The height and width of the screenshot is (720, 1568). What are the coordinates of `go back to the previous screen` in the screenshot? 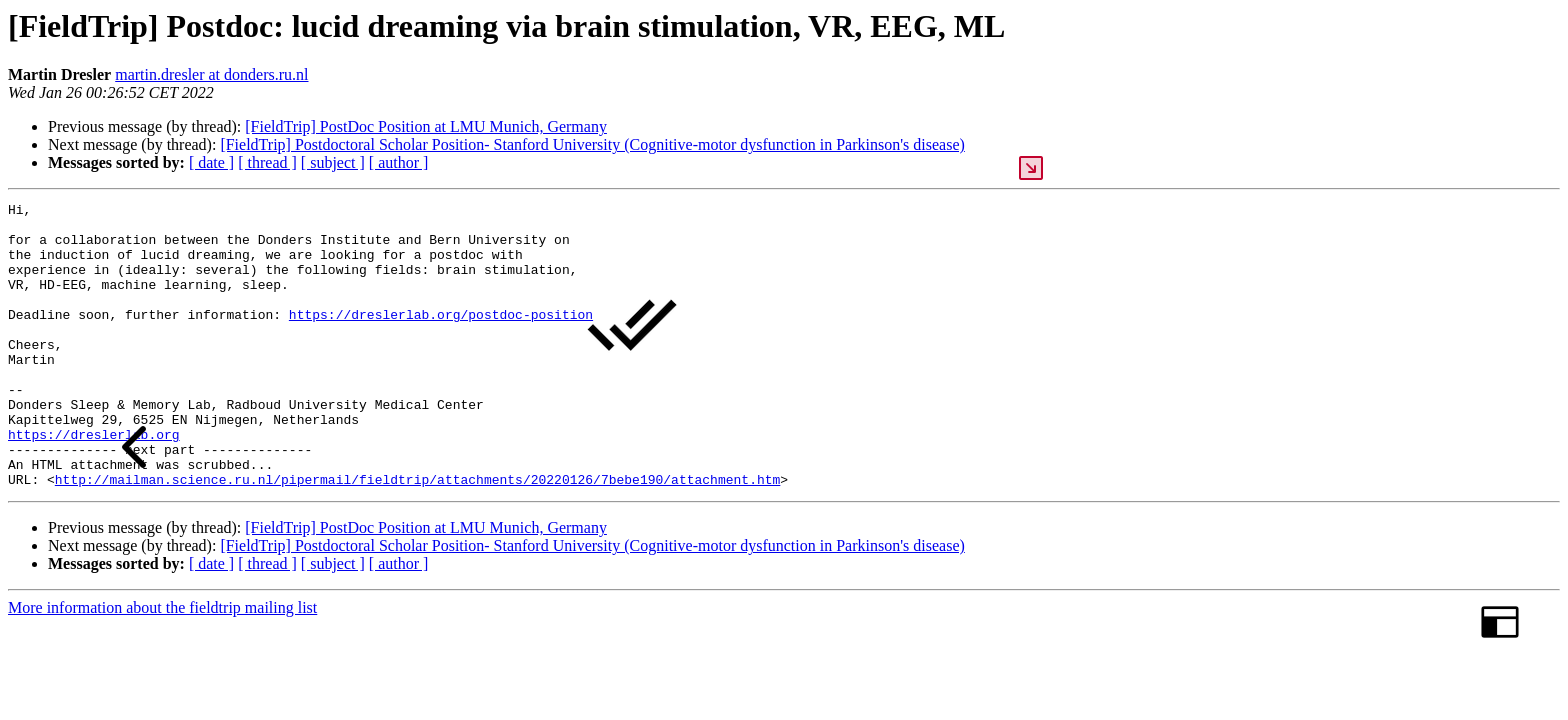 It's located at (134, 447).